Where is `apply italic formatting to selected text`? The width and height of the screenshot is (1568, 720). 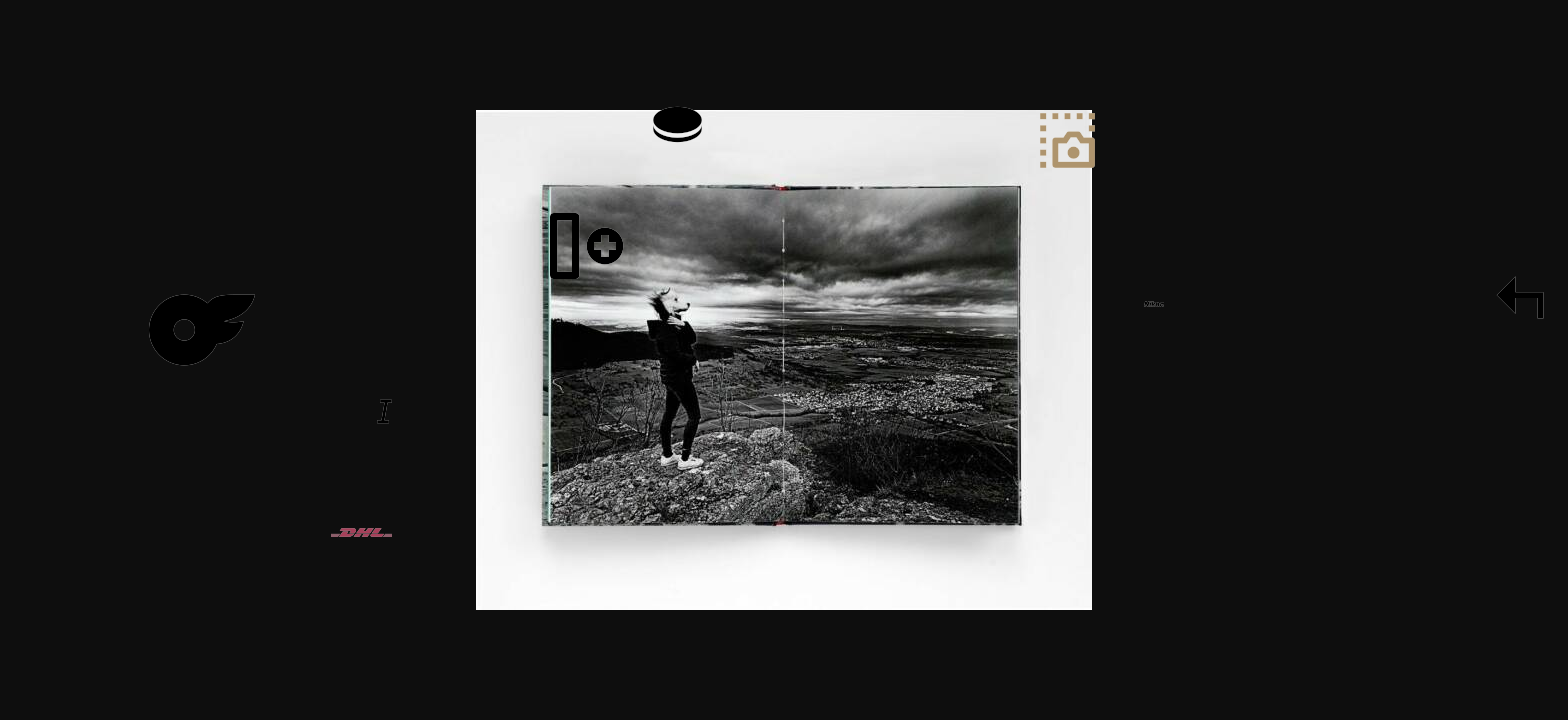
apply italic formatting to selected text is located at coordinates (384, 411).